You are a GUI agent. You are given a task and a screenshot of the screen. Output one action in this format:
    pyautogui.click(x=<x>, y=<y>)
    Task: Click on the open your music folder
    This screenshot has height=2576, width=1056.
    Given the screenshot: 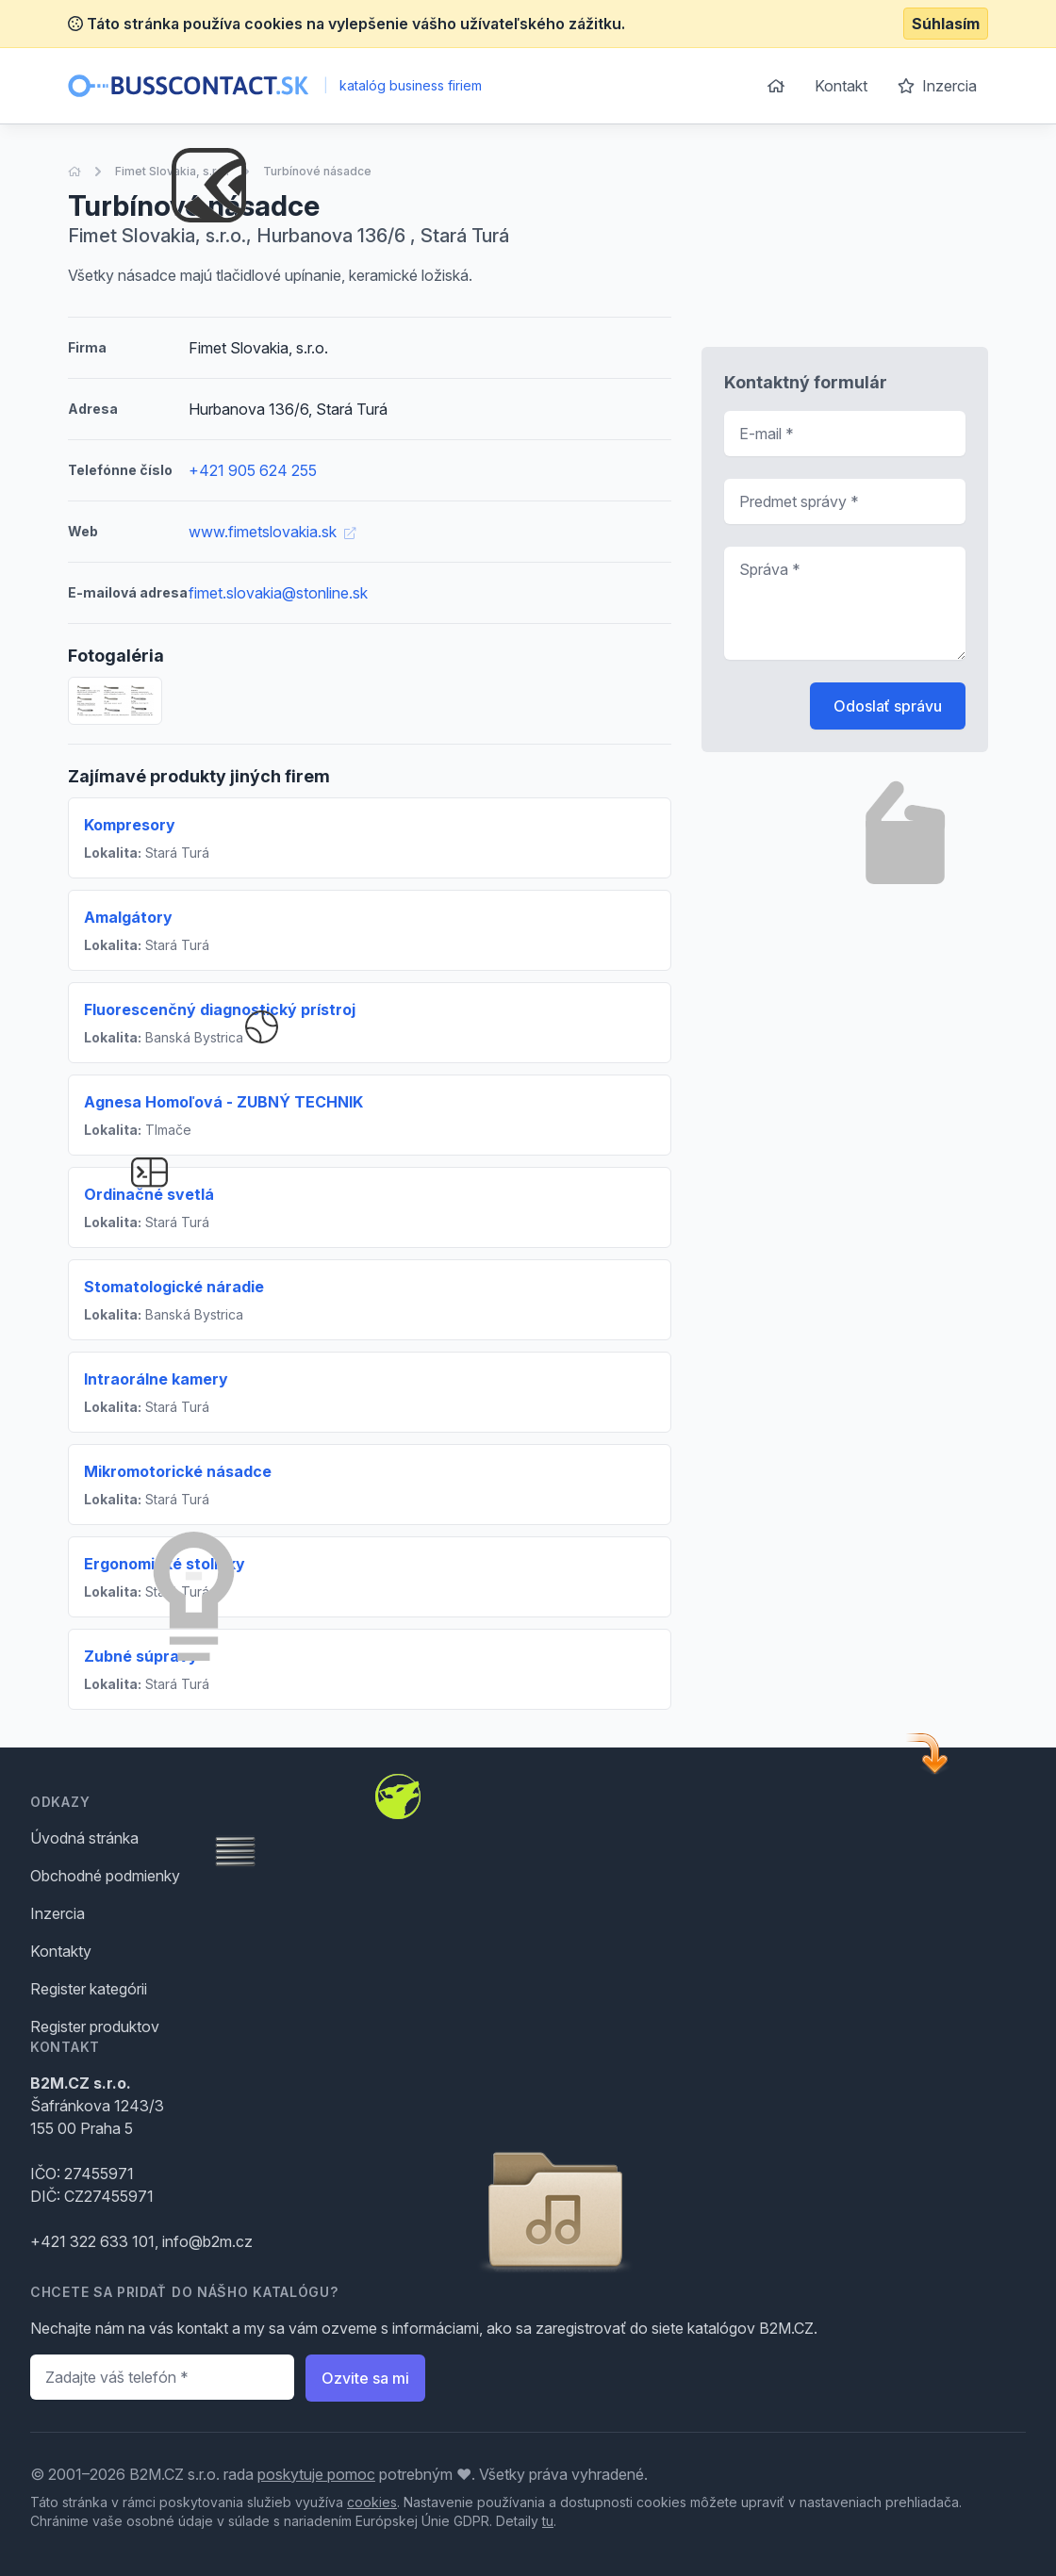 What is the action you would take?
    pyautogui.click(x=555, y=2217)
    